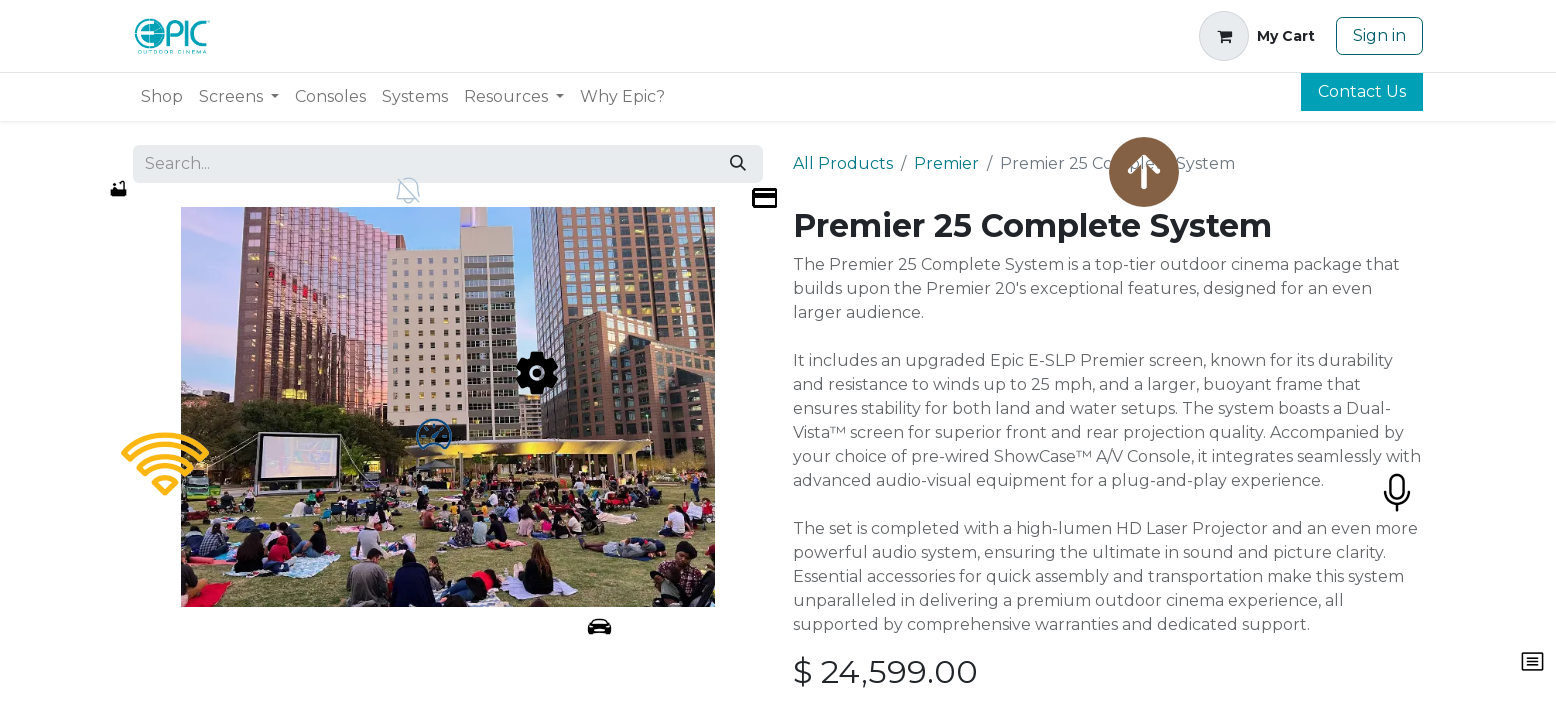 The width and height of the screenshot is (1556, 720). Describe the element at coordinates (1144, 172) in the screenshot. I see `upload a file or content` at that location.